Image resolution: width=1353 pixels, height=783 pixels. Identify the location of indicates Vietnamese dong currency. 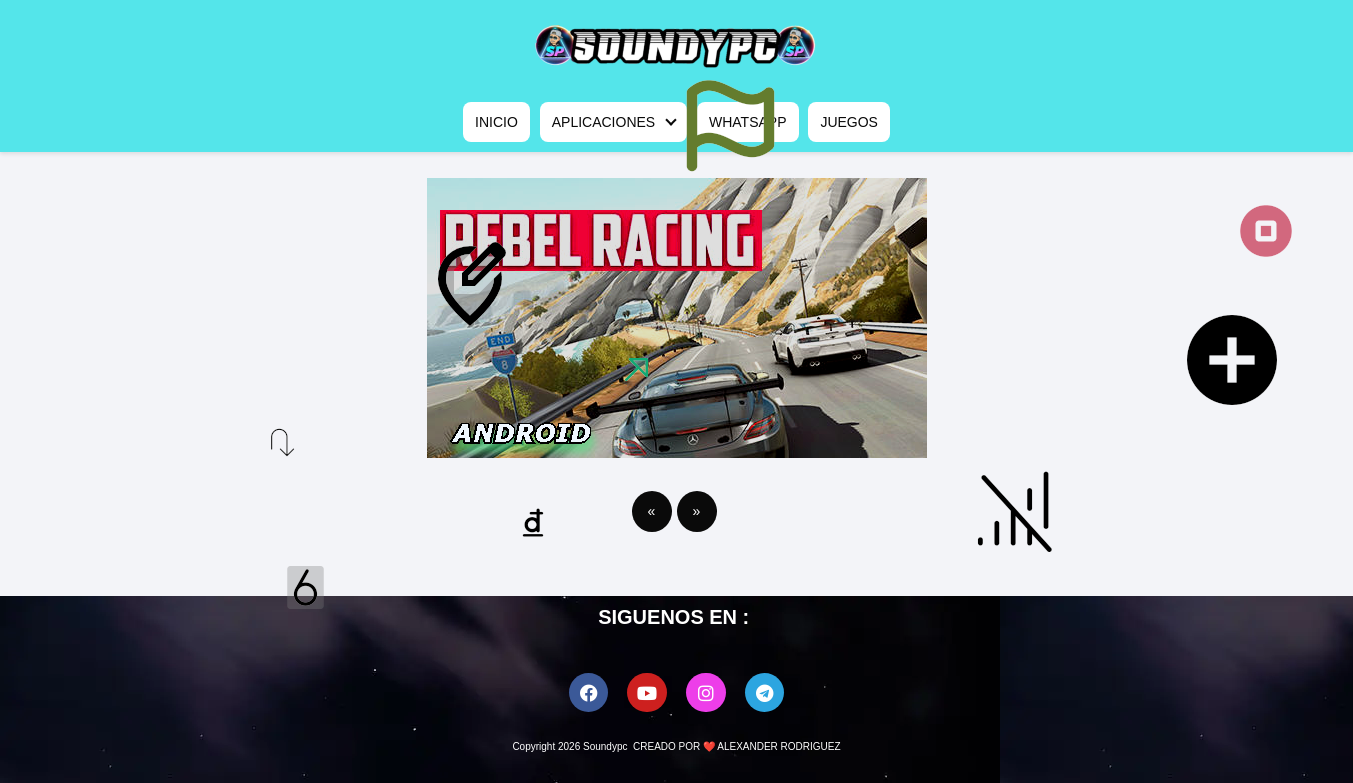
(533, 523).